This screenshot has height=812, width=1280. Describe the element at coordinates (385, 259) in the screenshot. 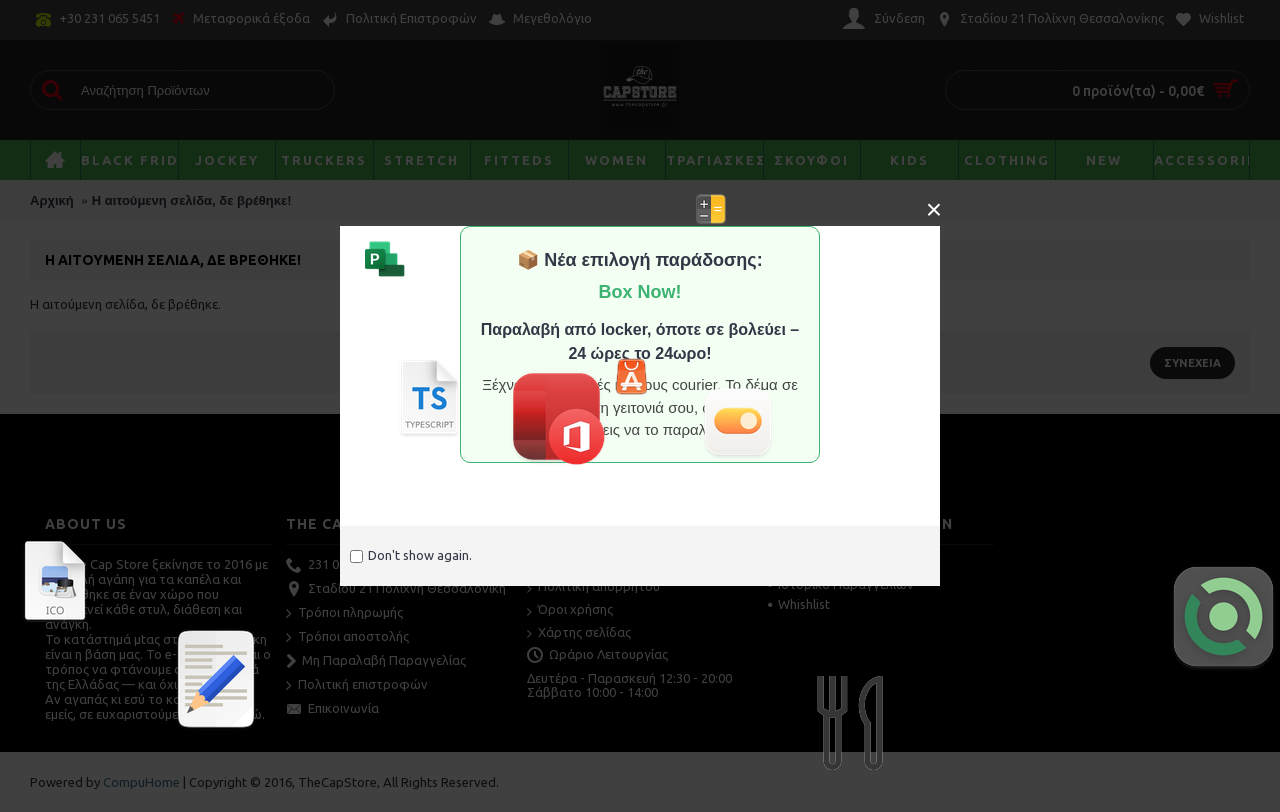

I see `open Microsoft Project application` at that location.